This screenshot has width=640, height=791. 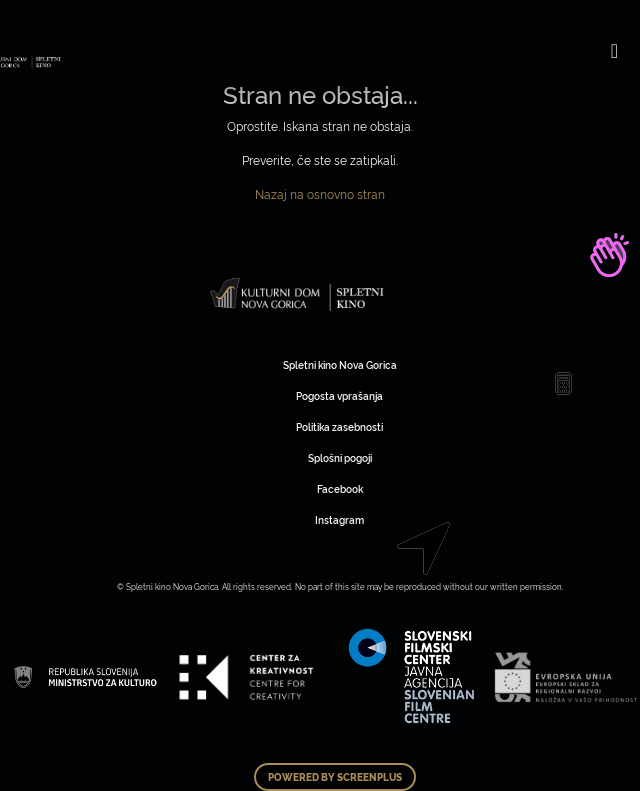 What do you see at coordinates (609, 255) in the screenshot?
I see `give applause or show appreciation` at bounding box center [609, 255].